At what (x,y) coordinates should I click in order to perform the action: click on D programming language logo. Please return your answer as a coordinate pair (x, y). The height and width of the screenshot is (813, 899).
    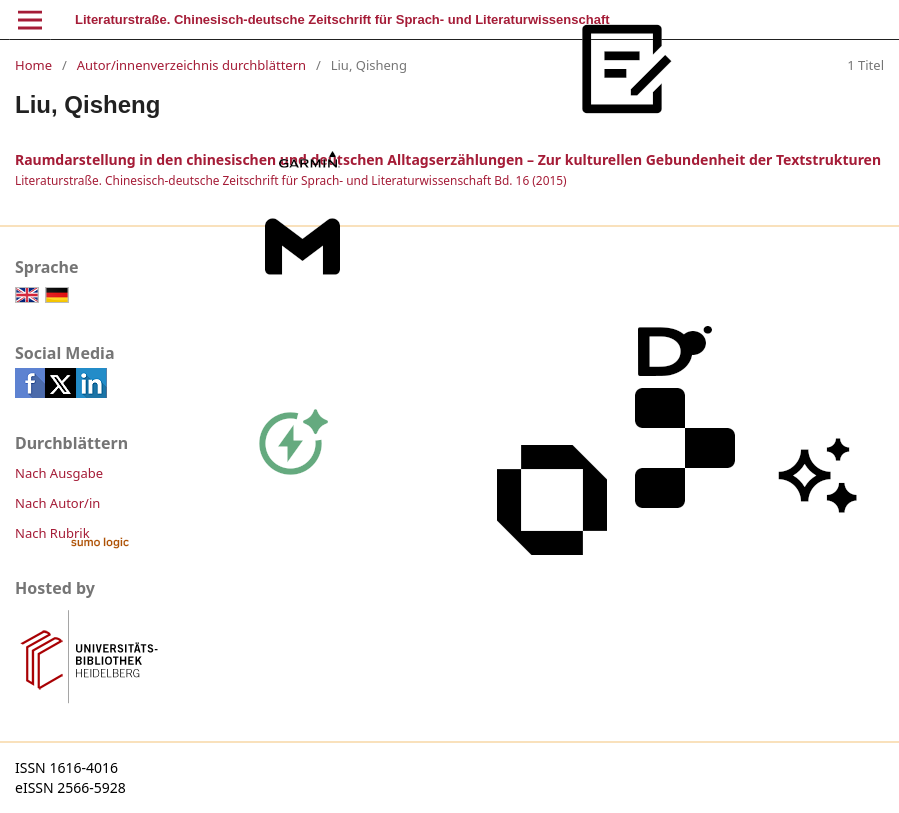
    Looking at the image, I should click on (675, 351).